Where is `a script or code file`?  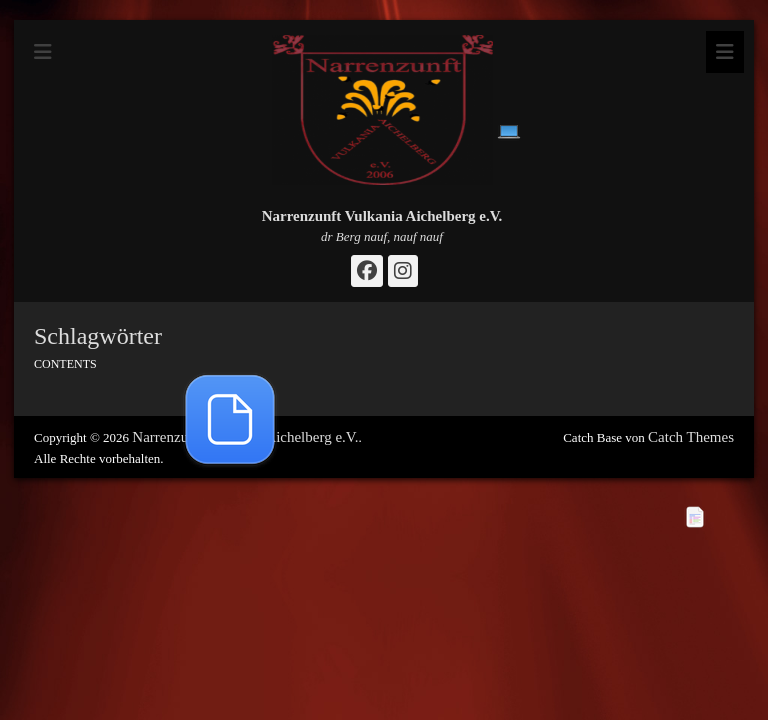 a script or code file is located at coordinates (695, 517).